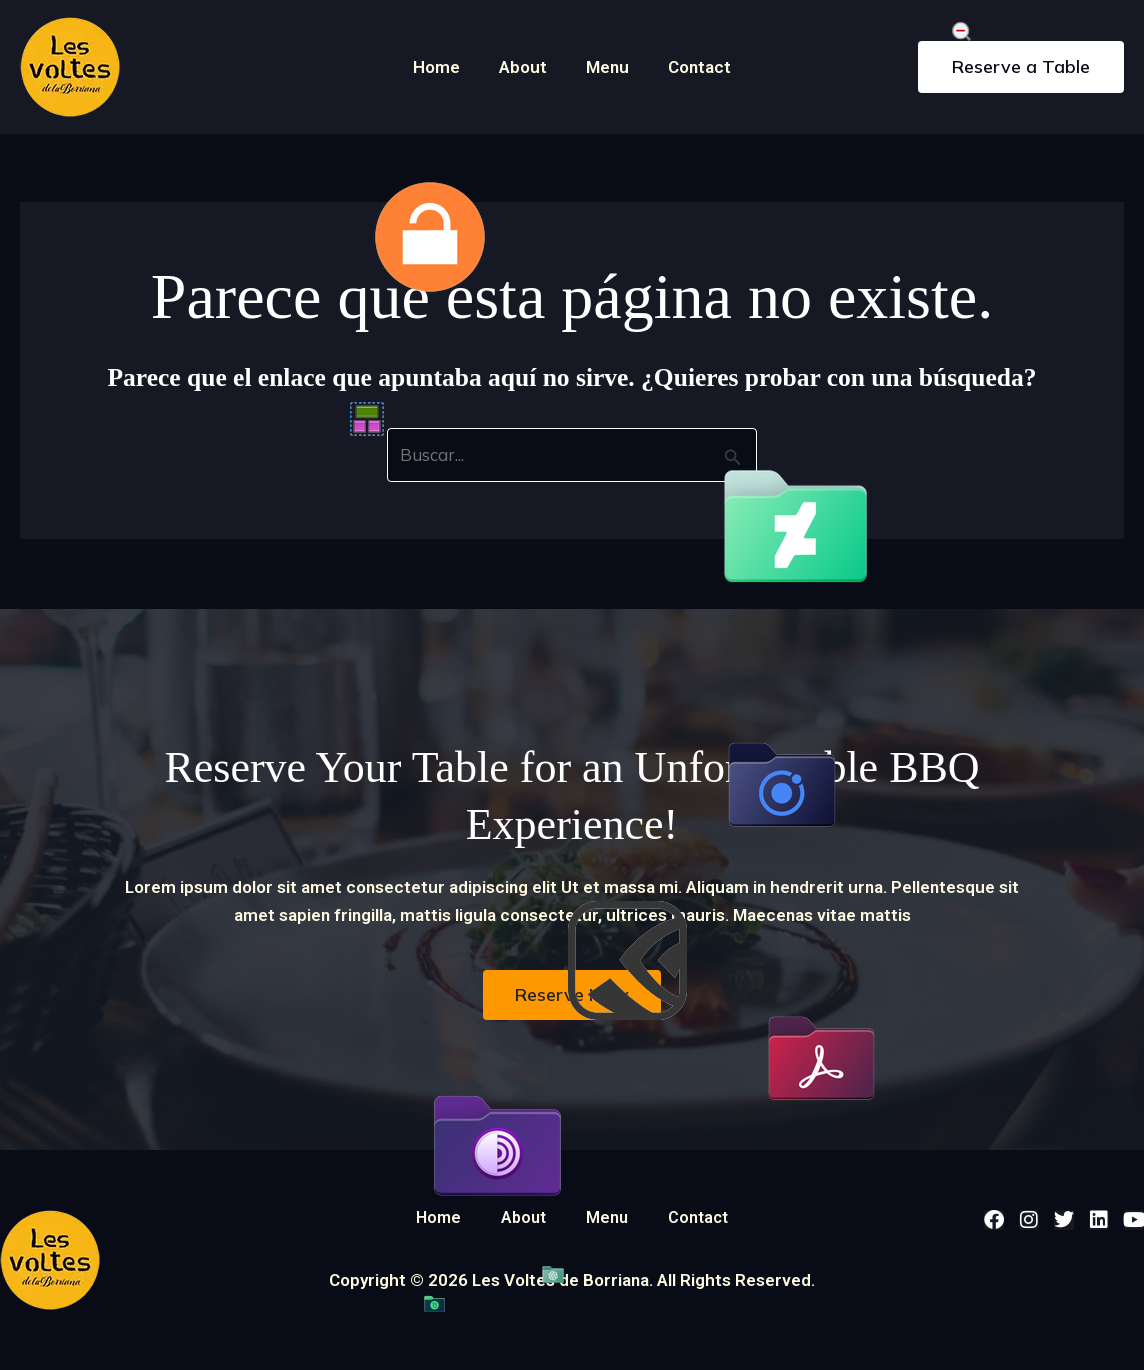 This screenshot has height=1370, width=1144. I want to click on folder containing tor browser files, so click(497, 1149).